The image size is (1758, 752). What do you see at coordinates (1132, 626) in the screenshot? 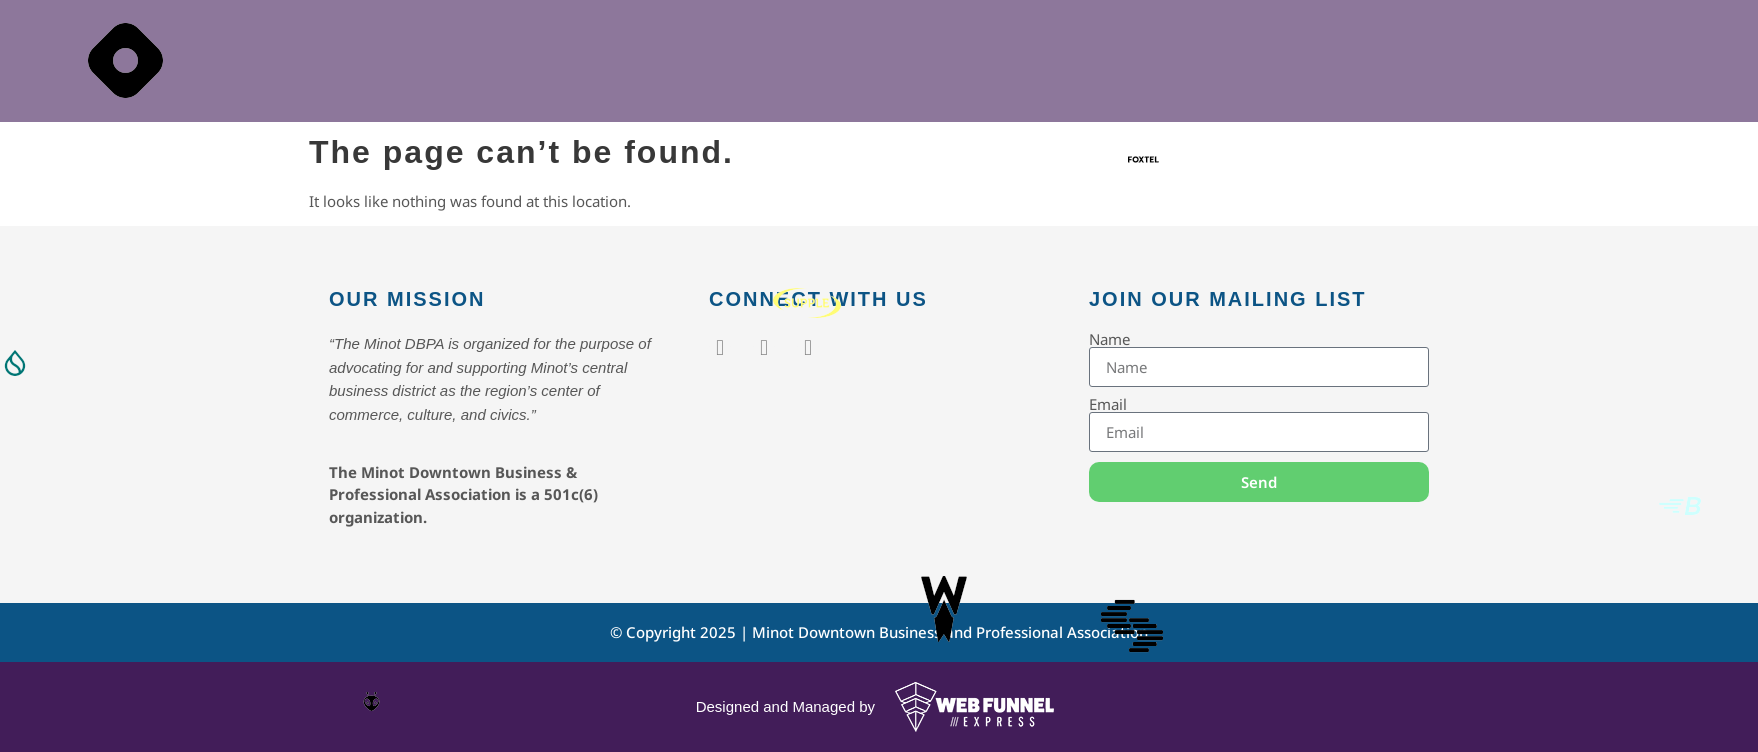
I see `Contentstack logo` at bounding box center [1132, 626].